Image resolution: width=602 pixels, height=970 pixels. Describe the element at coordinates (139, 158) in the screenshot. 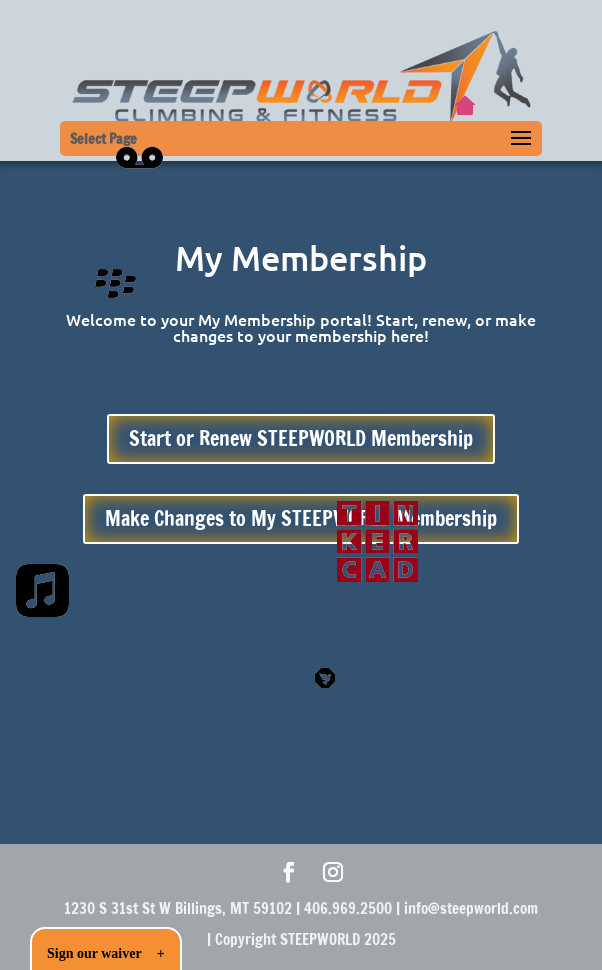

I see `access voicemail messages` at that location.